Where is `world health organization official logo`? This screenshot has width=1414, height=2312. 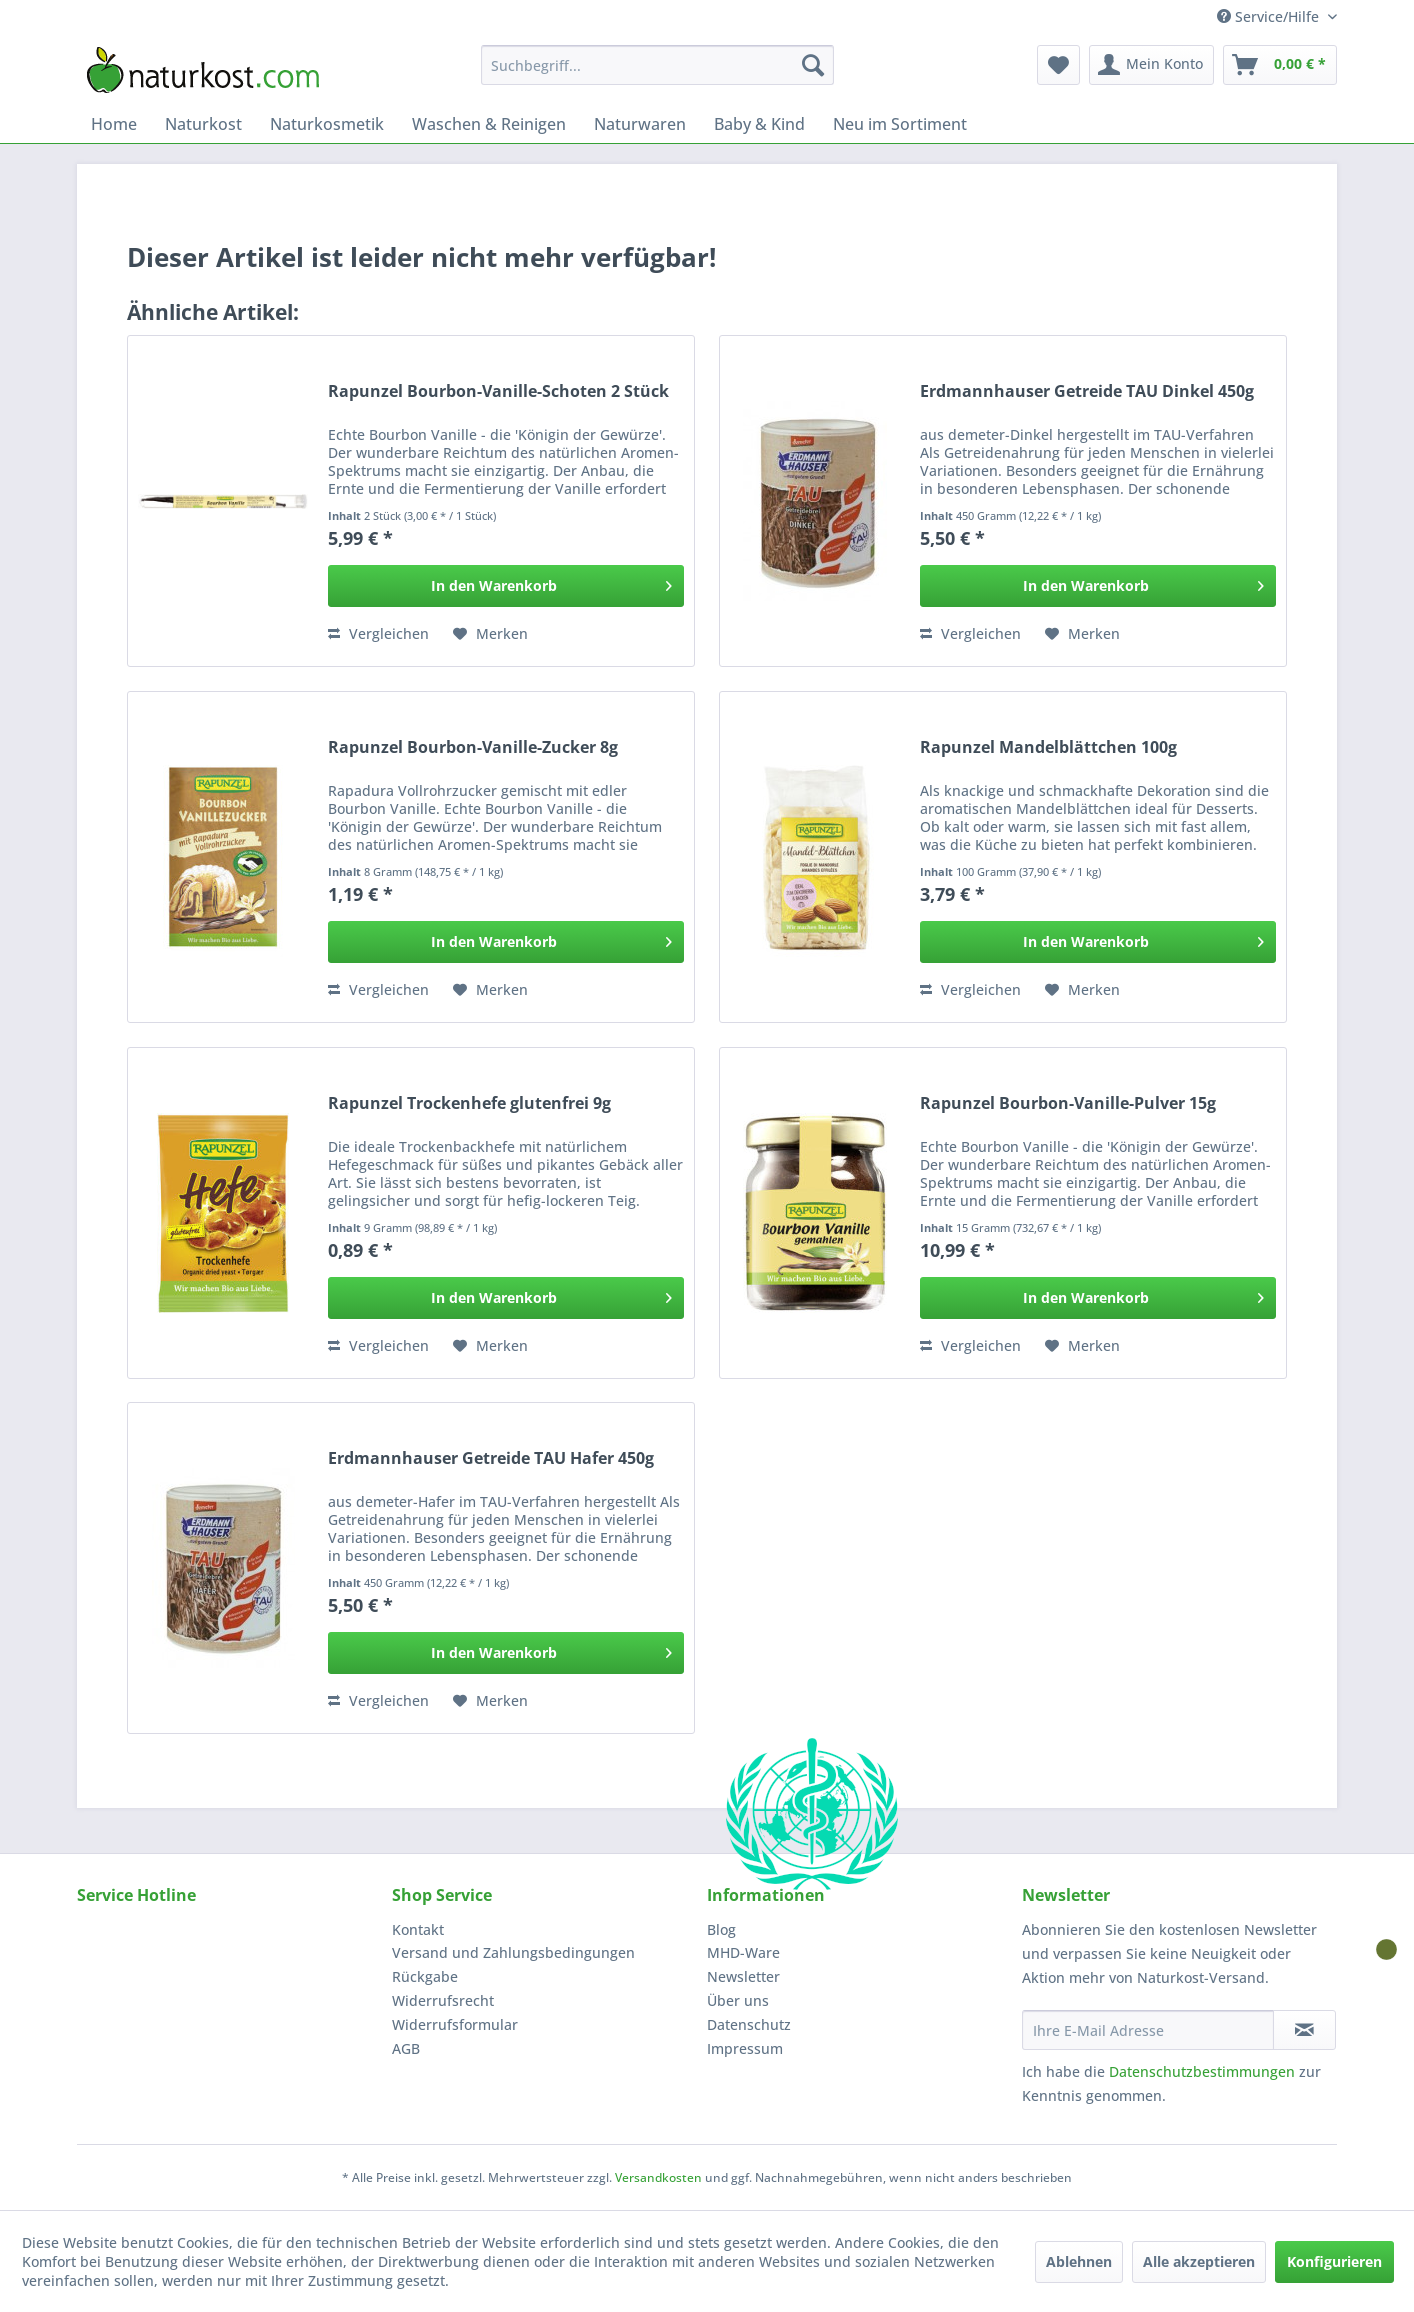 world health organization official logo is located at coordinates (812, 1814).